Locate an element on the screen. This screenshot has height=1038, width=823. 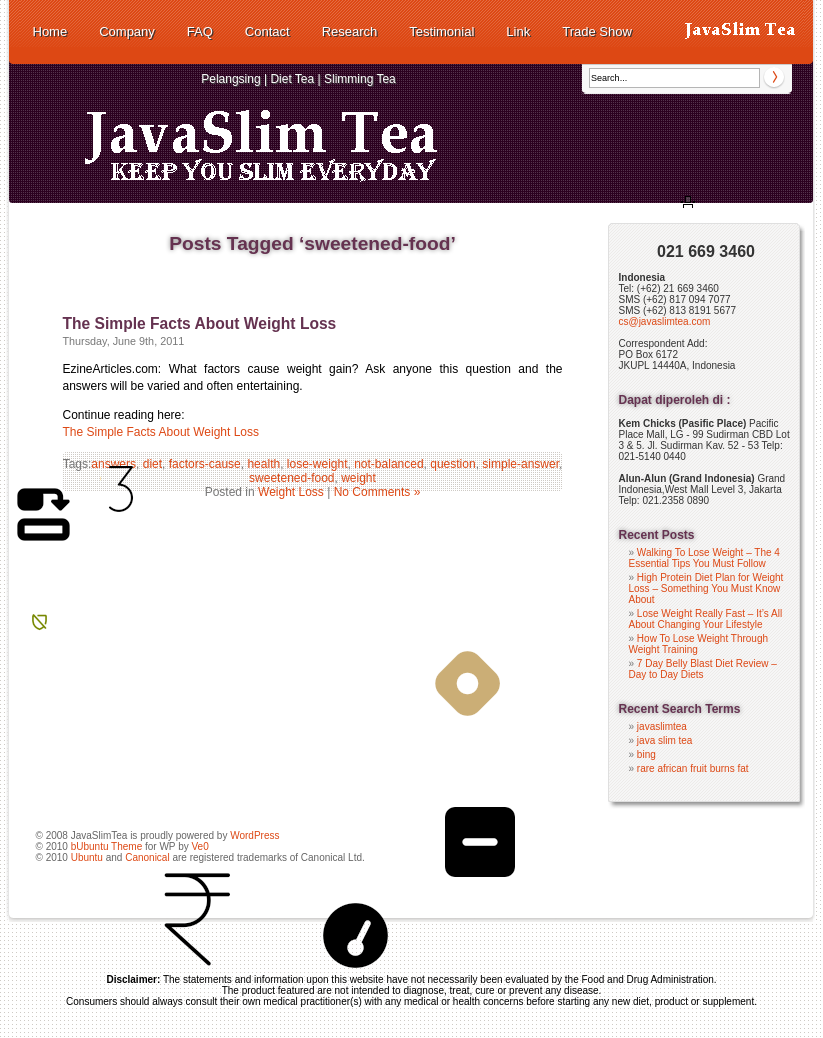
view performance or speed metrics is located at coordinates (355, 935).